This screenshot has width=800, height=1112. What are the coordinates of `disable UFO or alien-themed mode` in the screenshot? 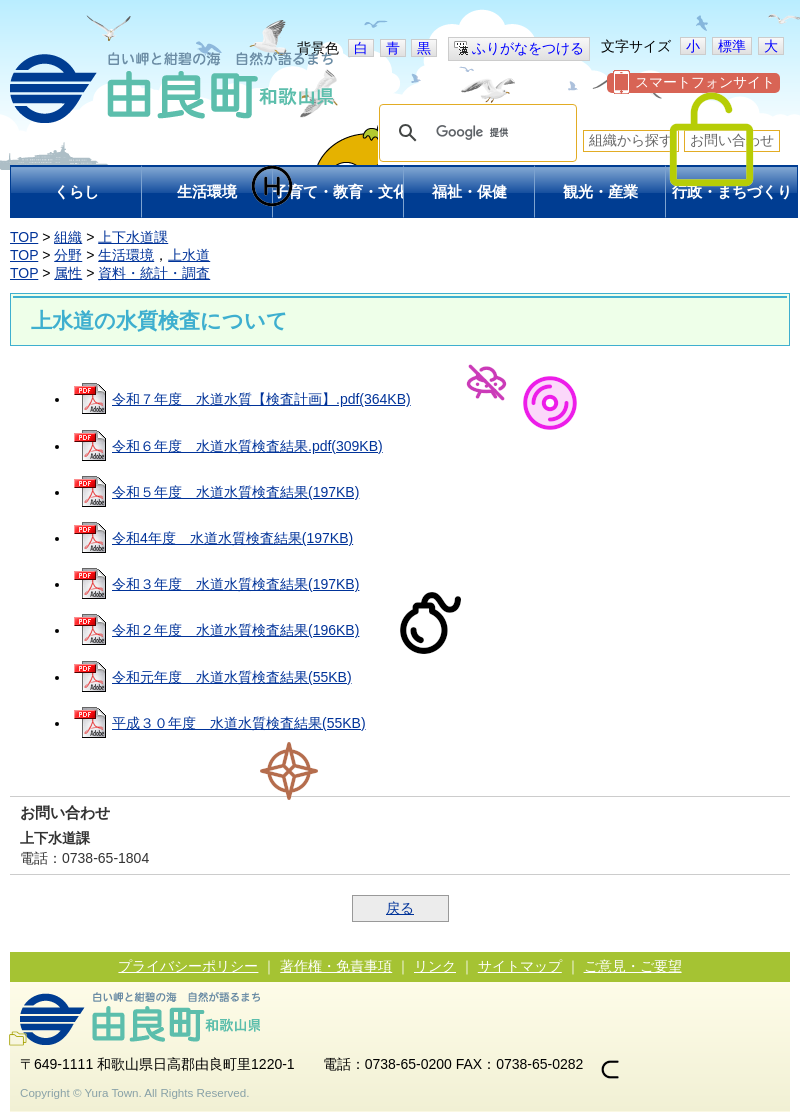 It's located at (486, 382).